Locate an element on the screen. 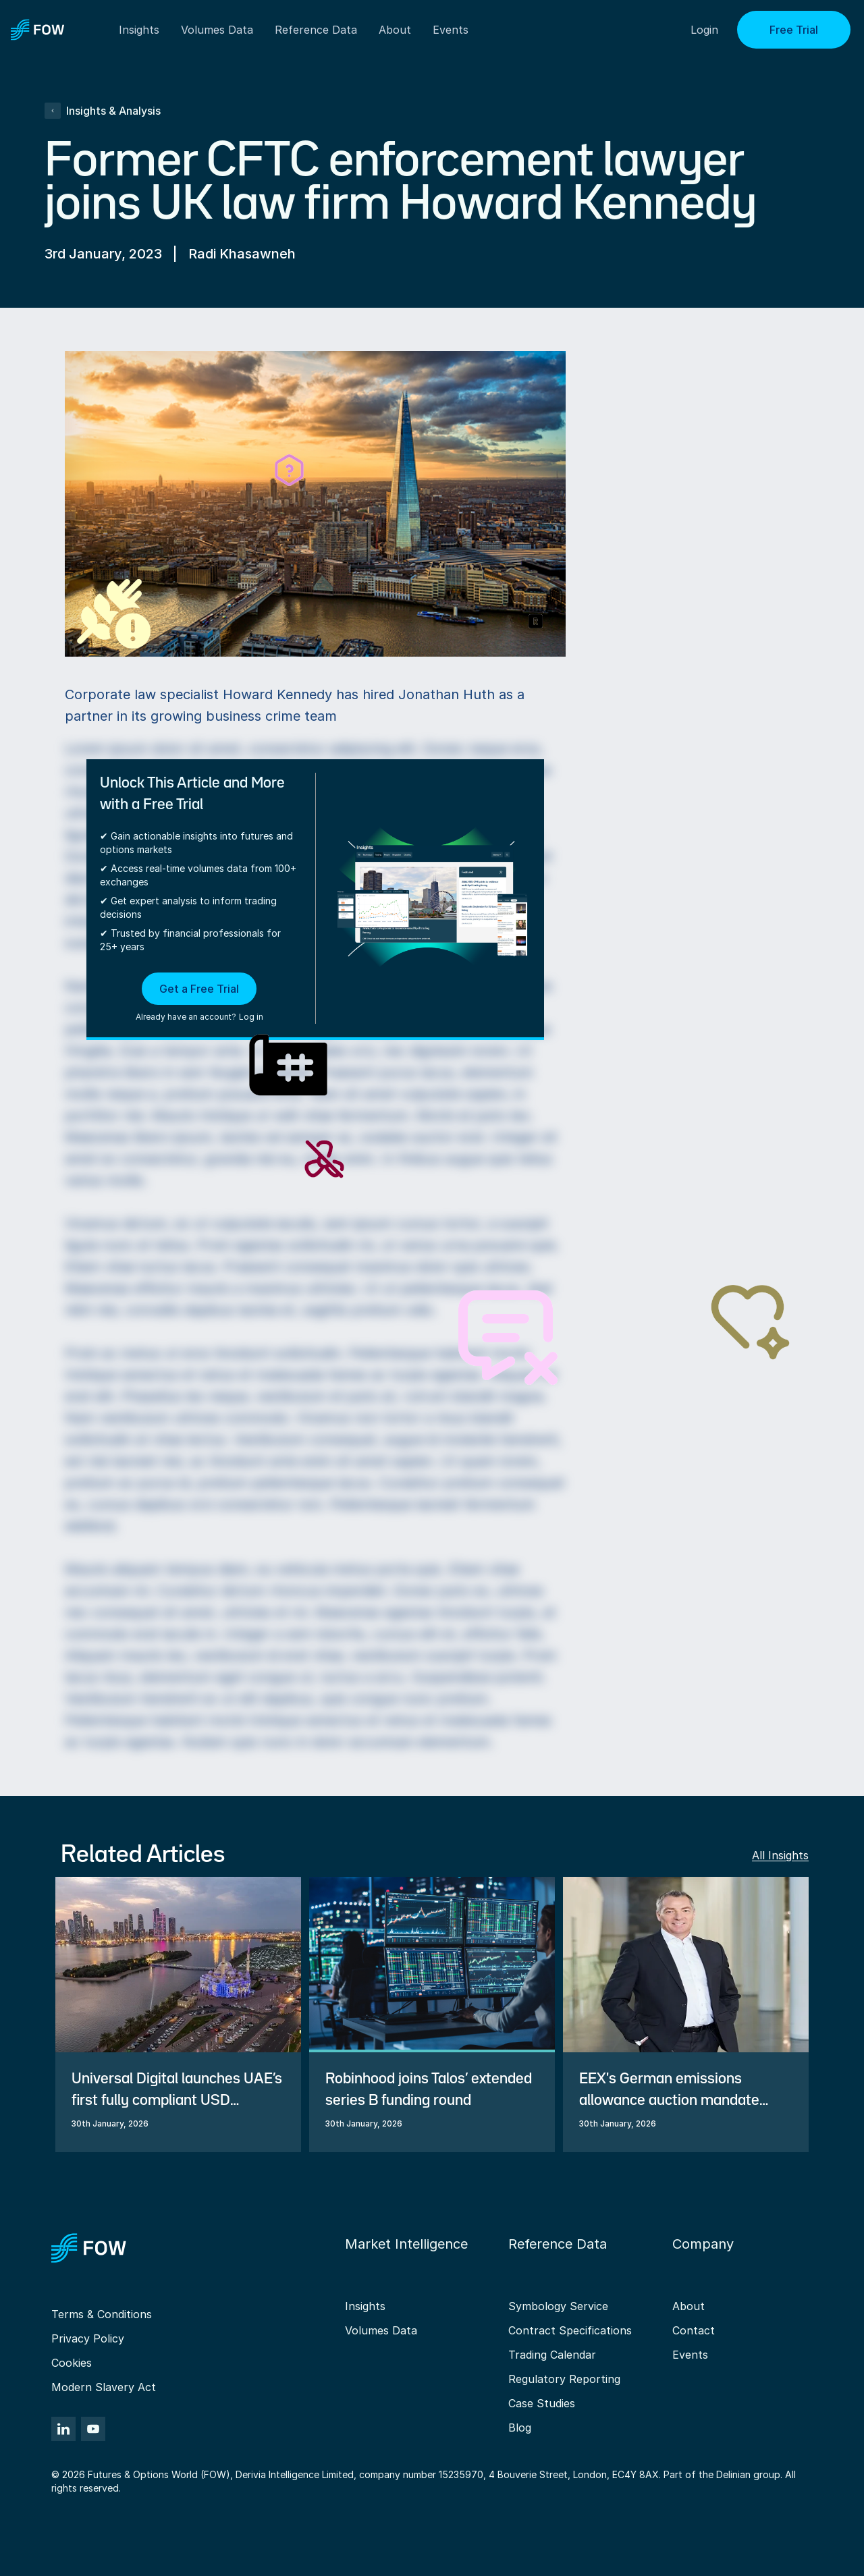 The height and width of the screenshot is (2576, 864). indicates a rating or review section is located at coordinates (535, 621).